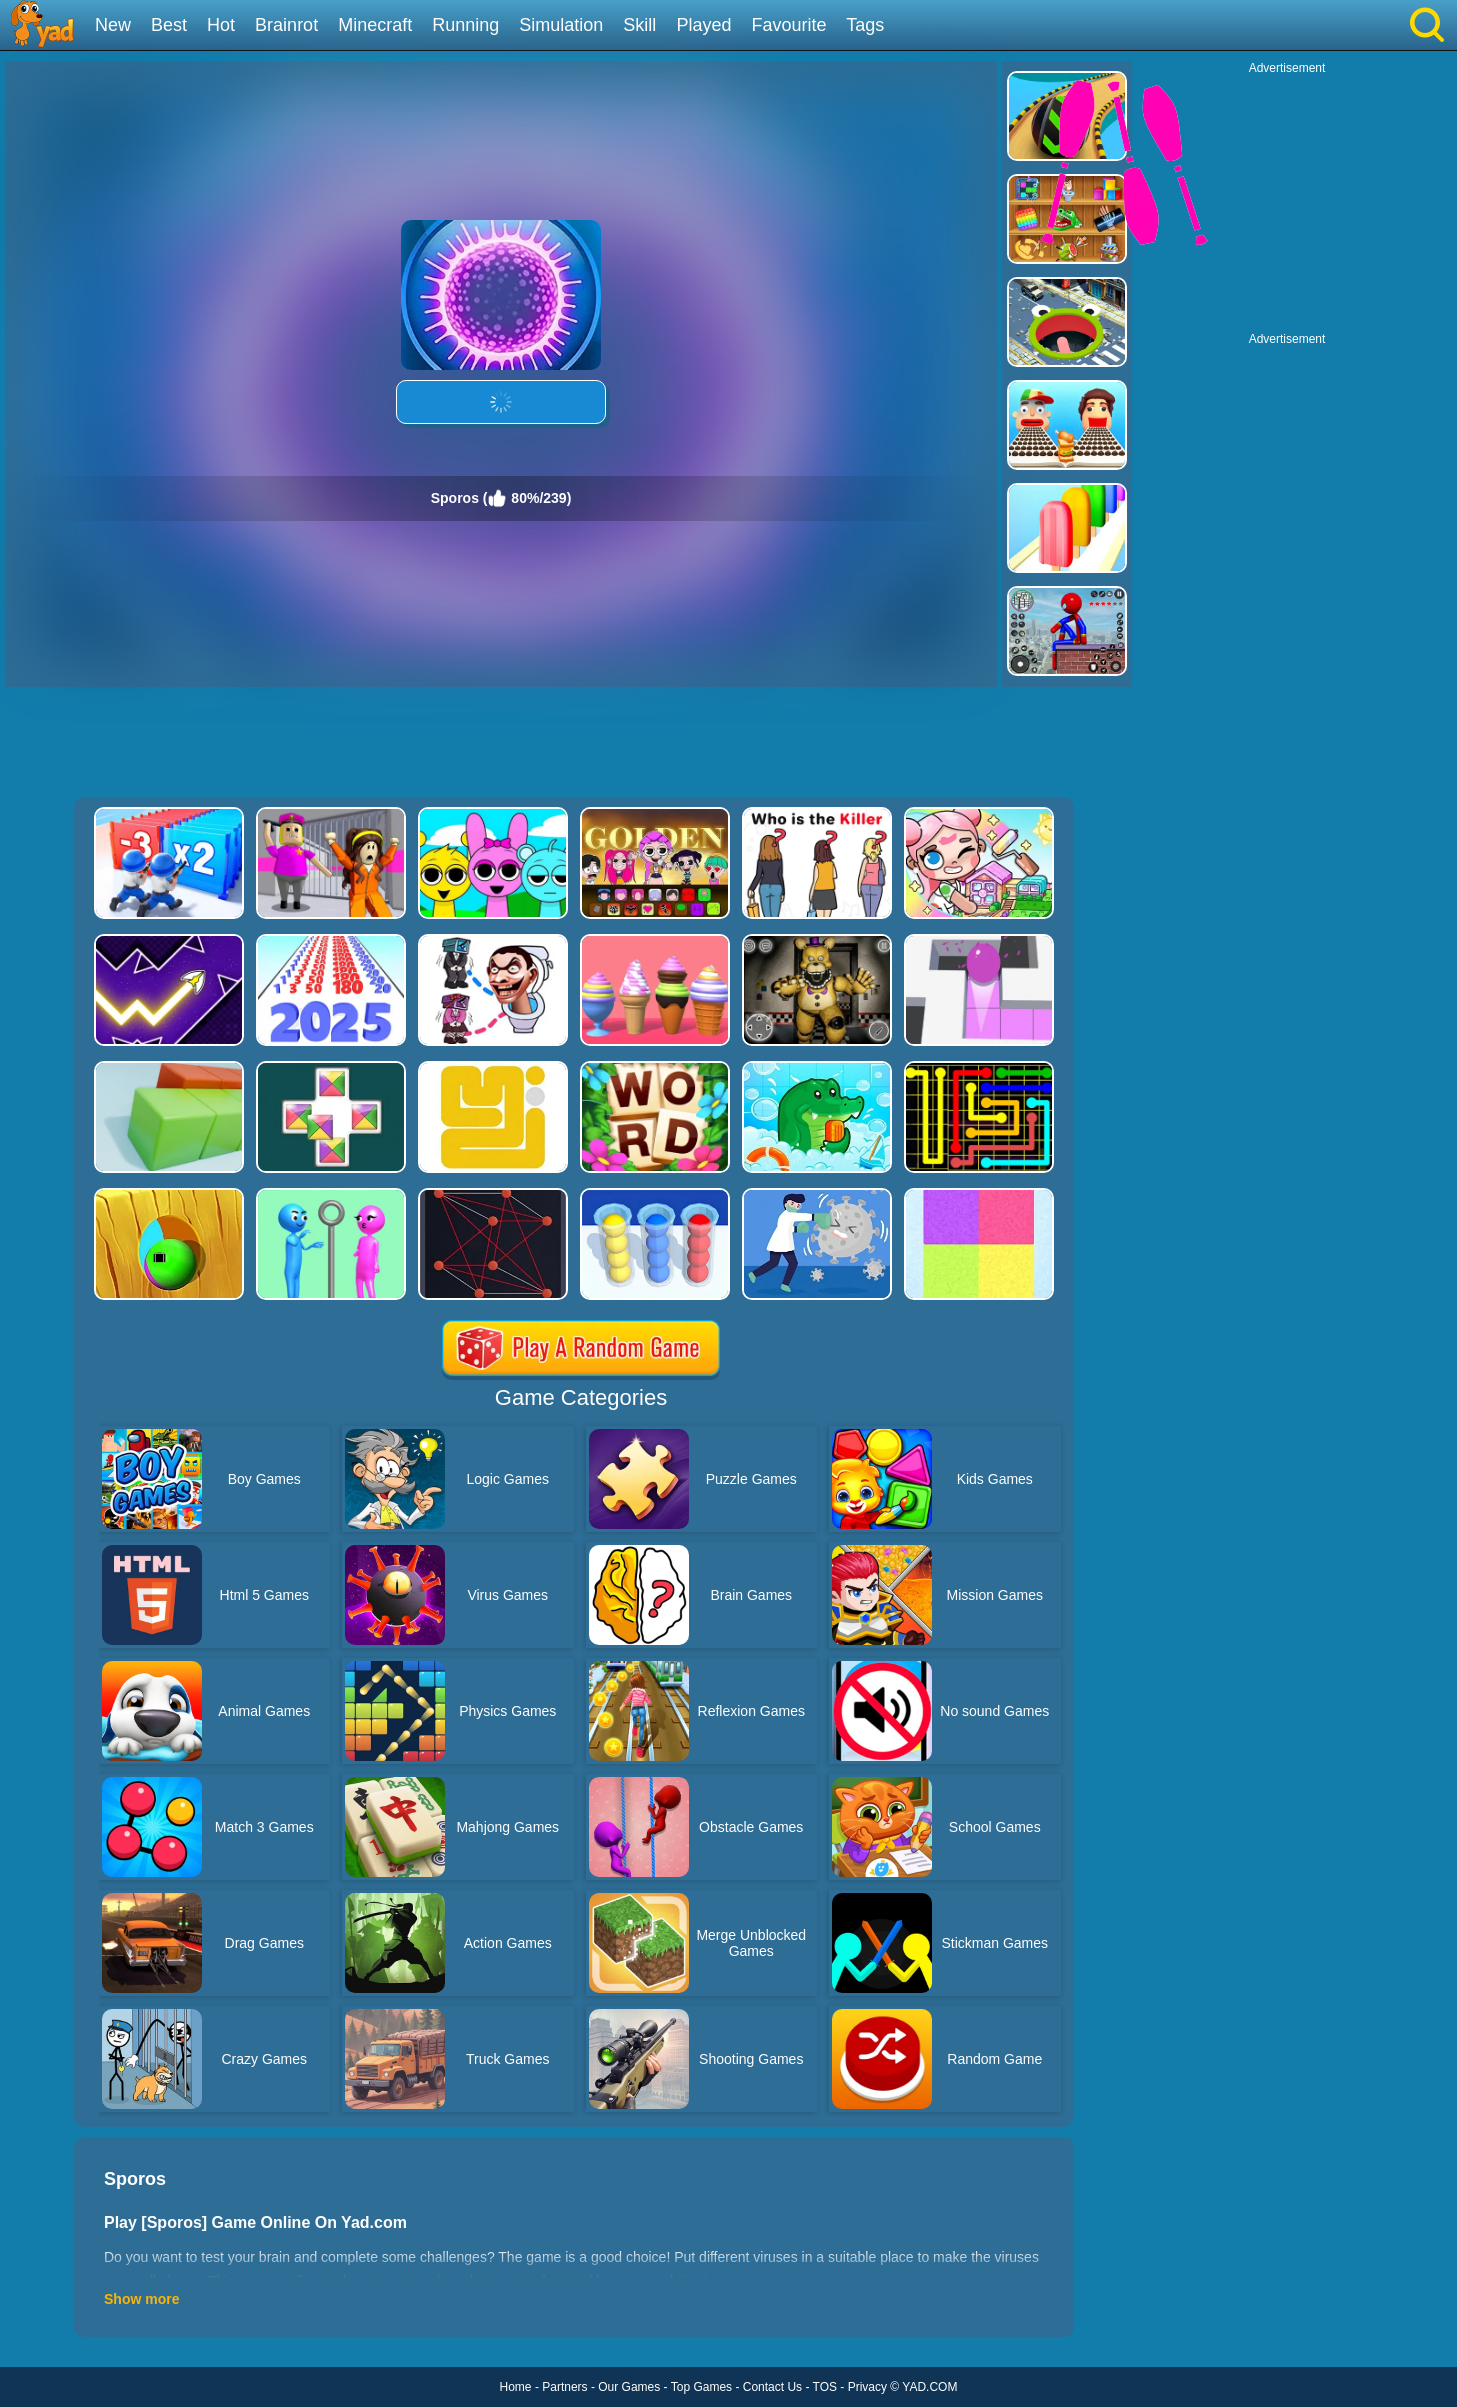 This screenshot has height=2407, width=1457. I want to click on access circus or performance-themed games, so click(1124, 162).